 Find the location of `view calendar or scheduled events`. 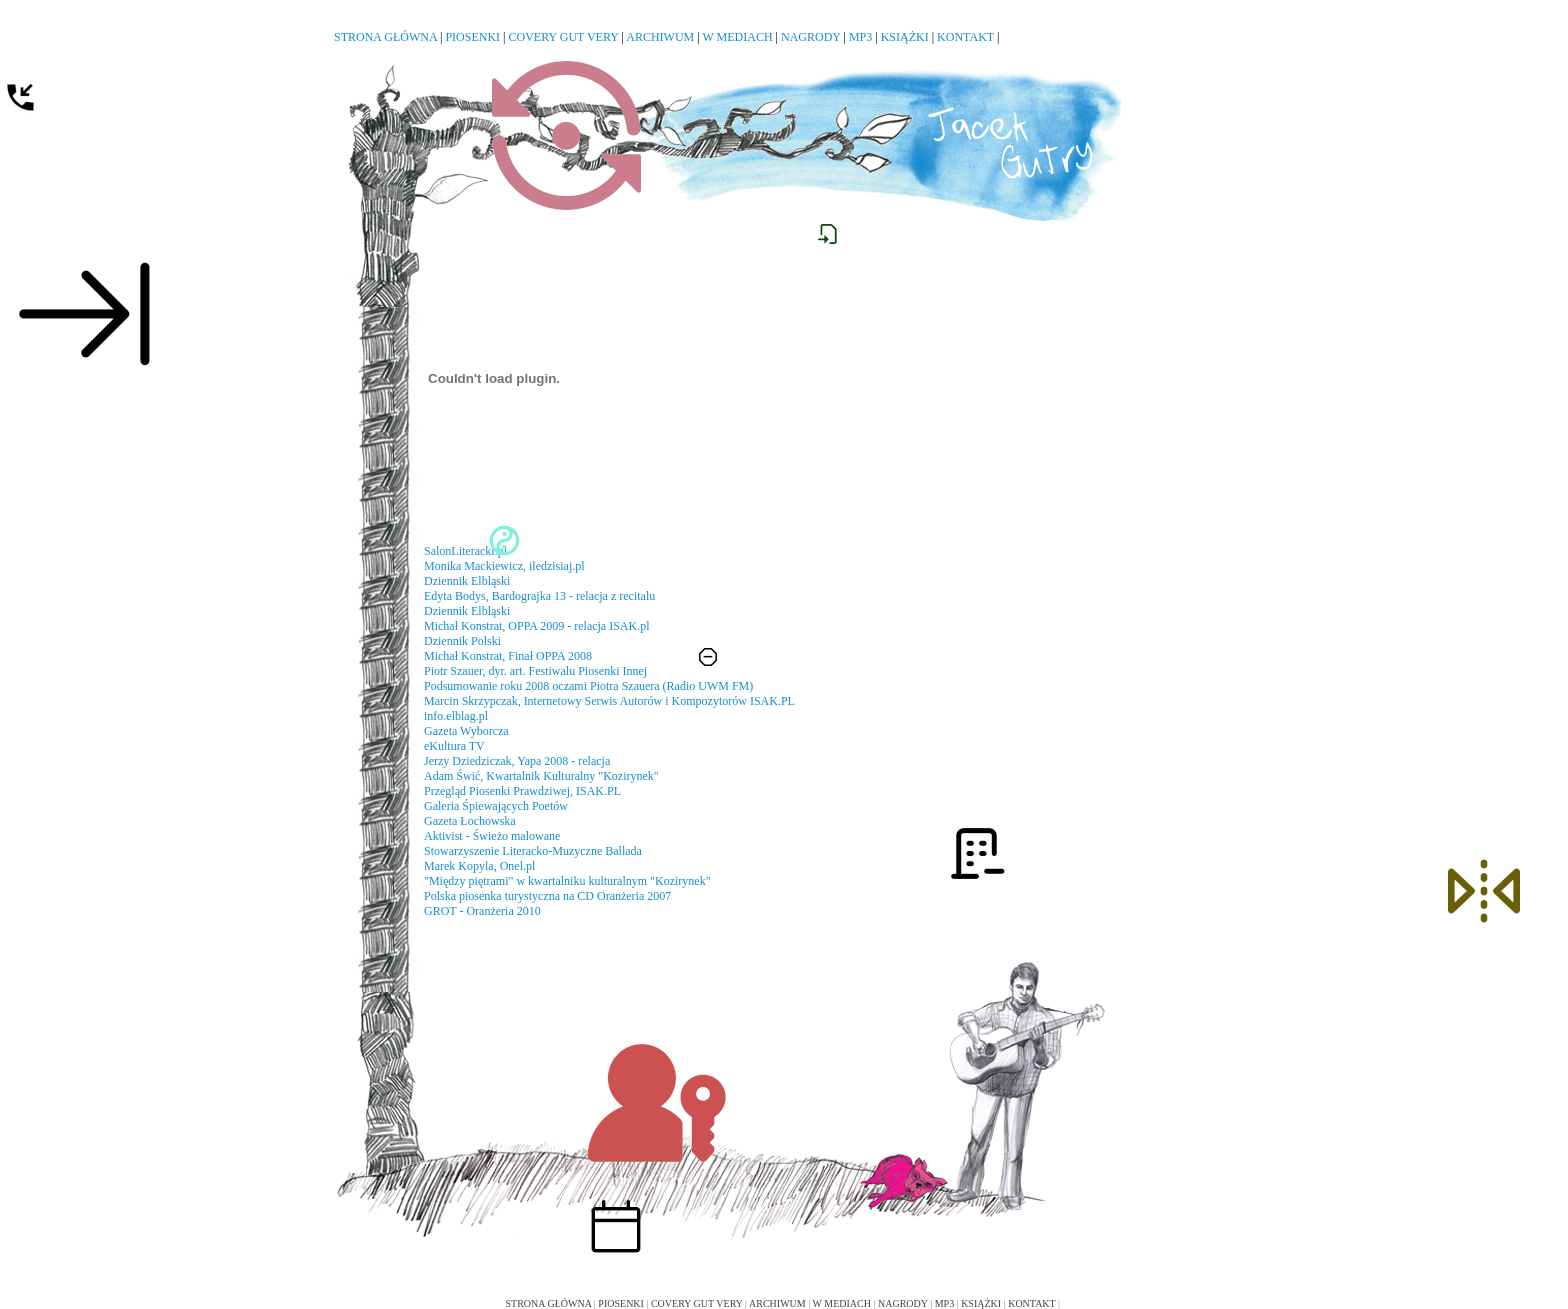

view calendar or scheduled events is located at coordinates (616, 1228).